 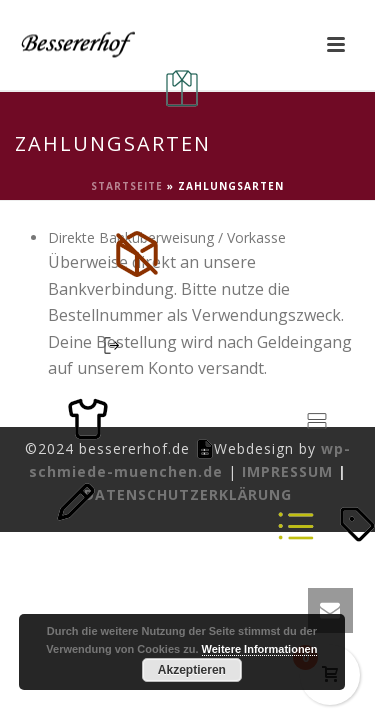 I want to click on view clothing or apparel items, so click(x=182, y=89).